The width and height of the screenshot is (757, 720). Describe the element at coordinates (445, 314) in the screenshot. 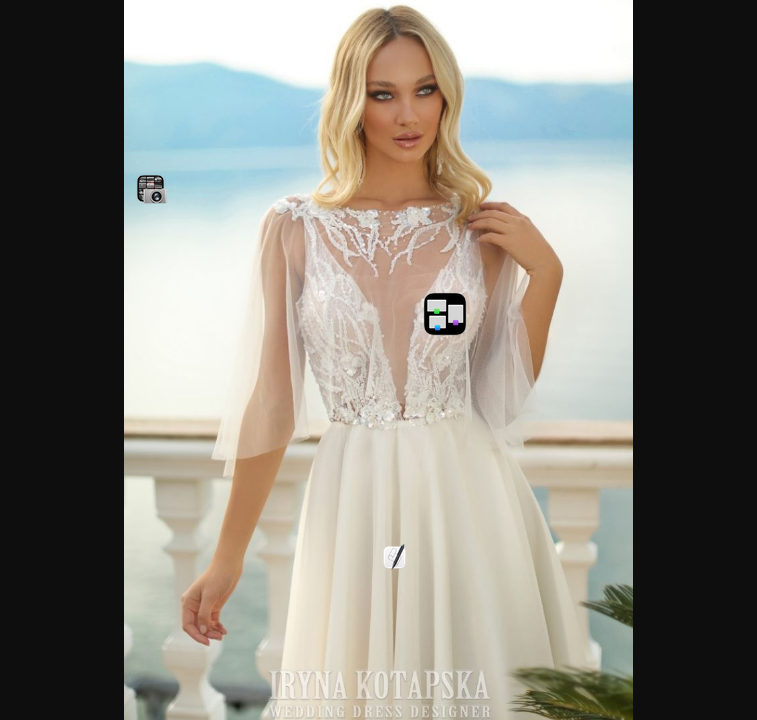

I see `open mission control to view all windows and desktops` at that location.